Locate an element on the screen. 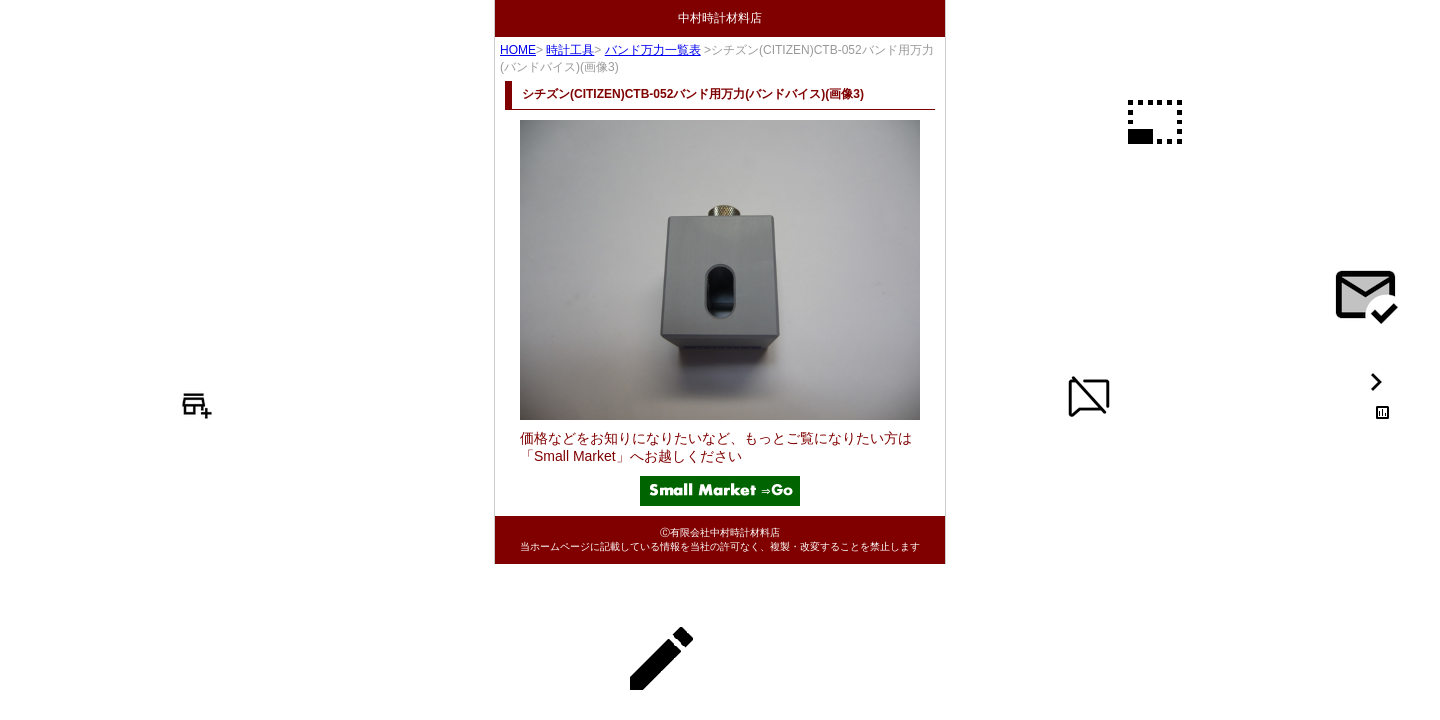 This screenshot has width=1440, height=720. go to next item or page is located at coordinates (1376, 382).